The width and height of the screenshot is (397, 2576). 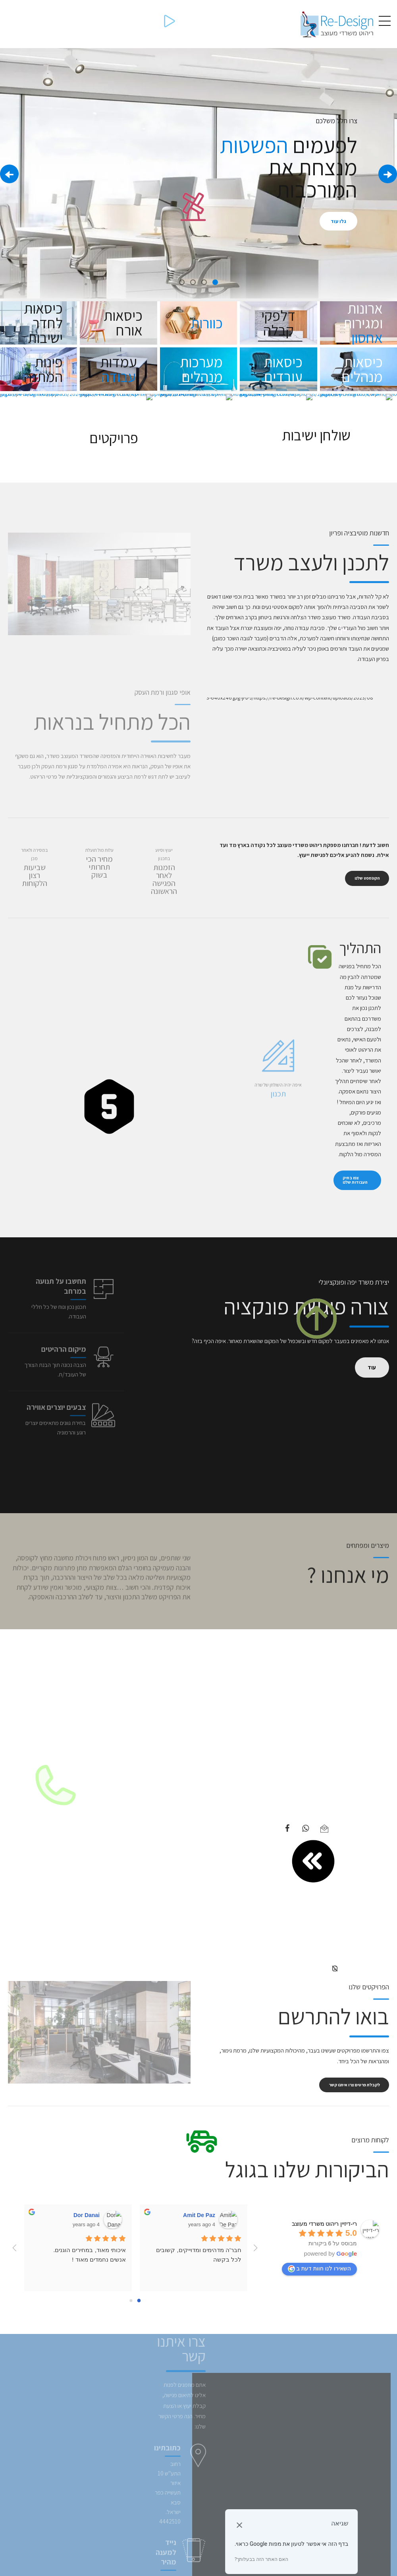 I want to click on decrease font size, so click(x=342, y=630).